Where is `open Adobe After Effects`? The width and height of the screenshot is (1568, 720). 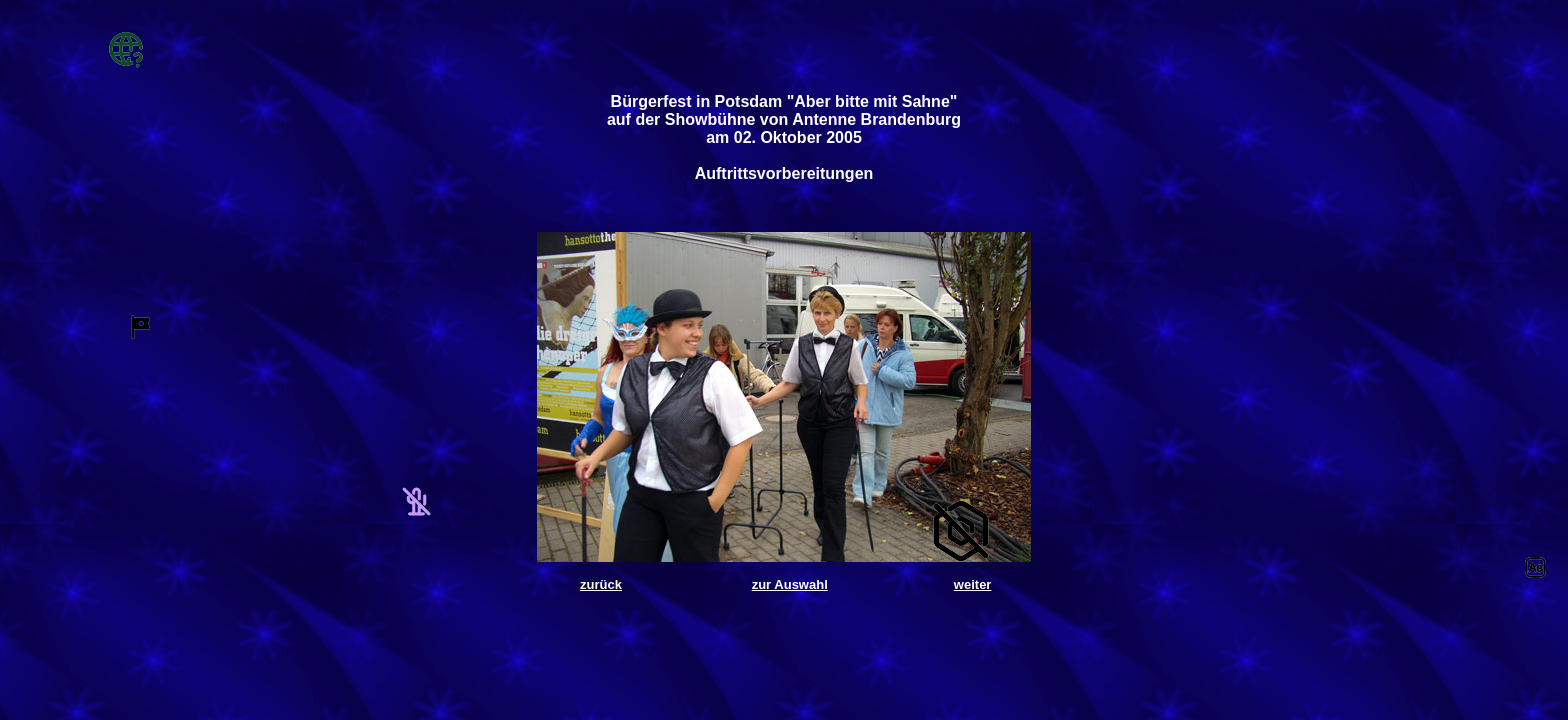
open Adobe After Effects is located at coordinates (1535, 567).